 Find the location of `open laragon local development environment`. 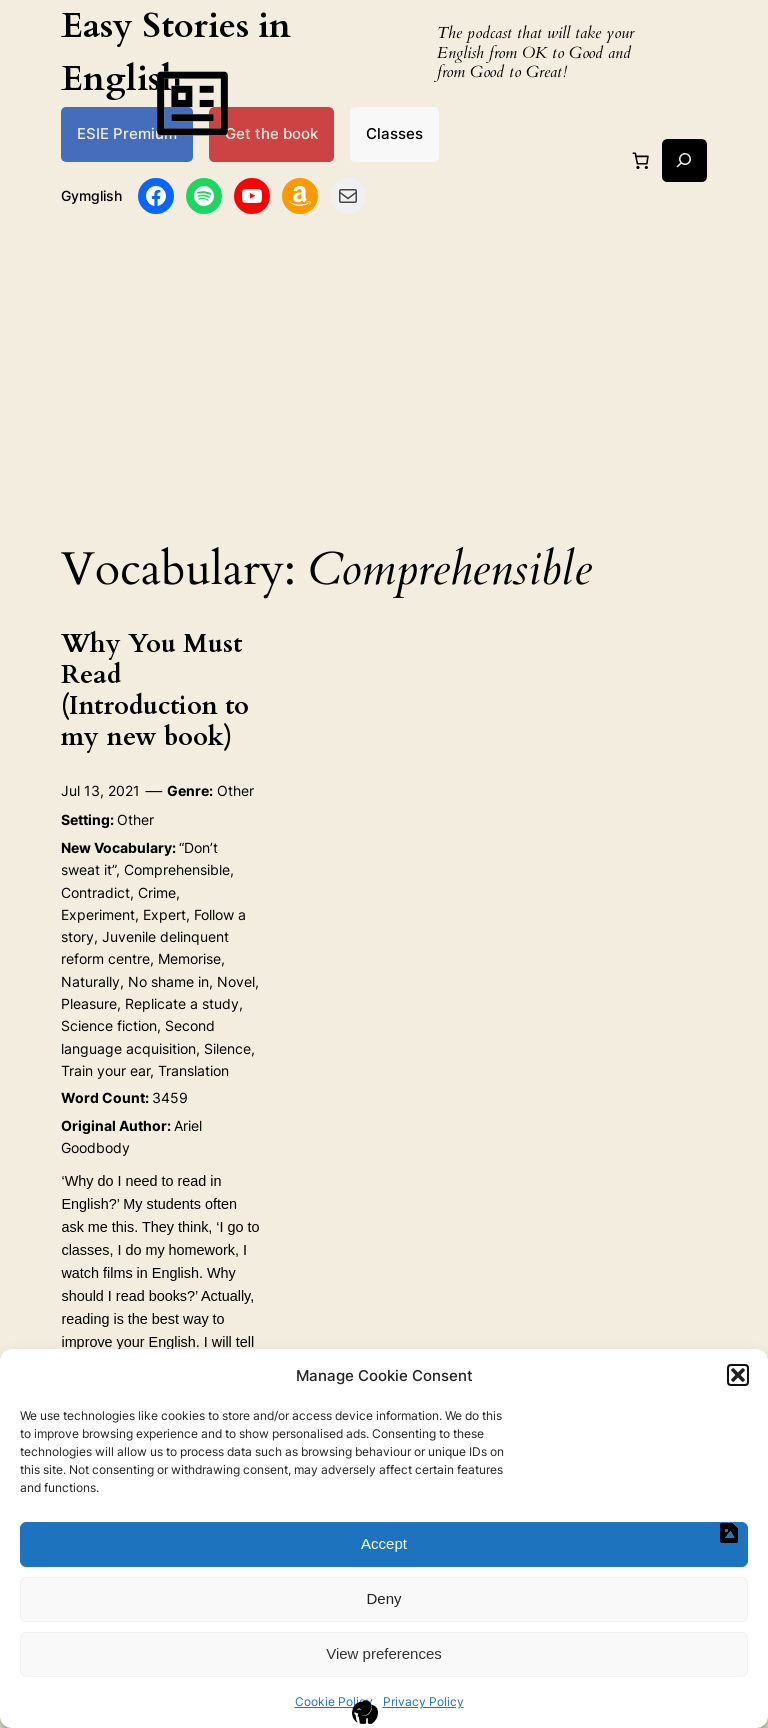

open laragon local development environment is located at coordinates (365, 1712).